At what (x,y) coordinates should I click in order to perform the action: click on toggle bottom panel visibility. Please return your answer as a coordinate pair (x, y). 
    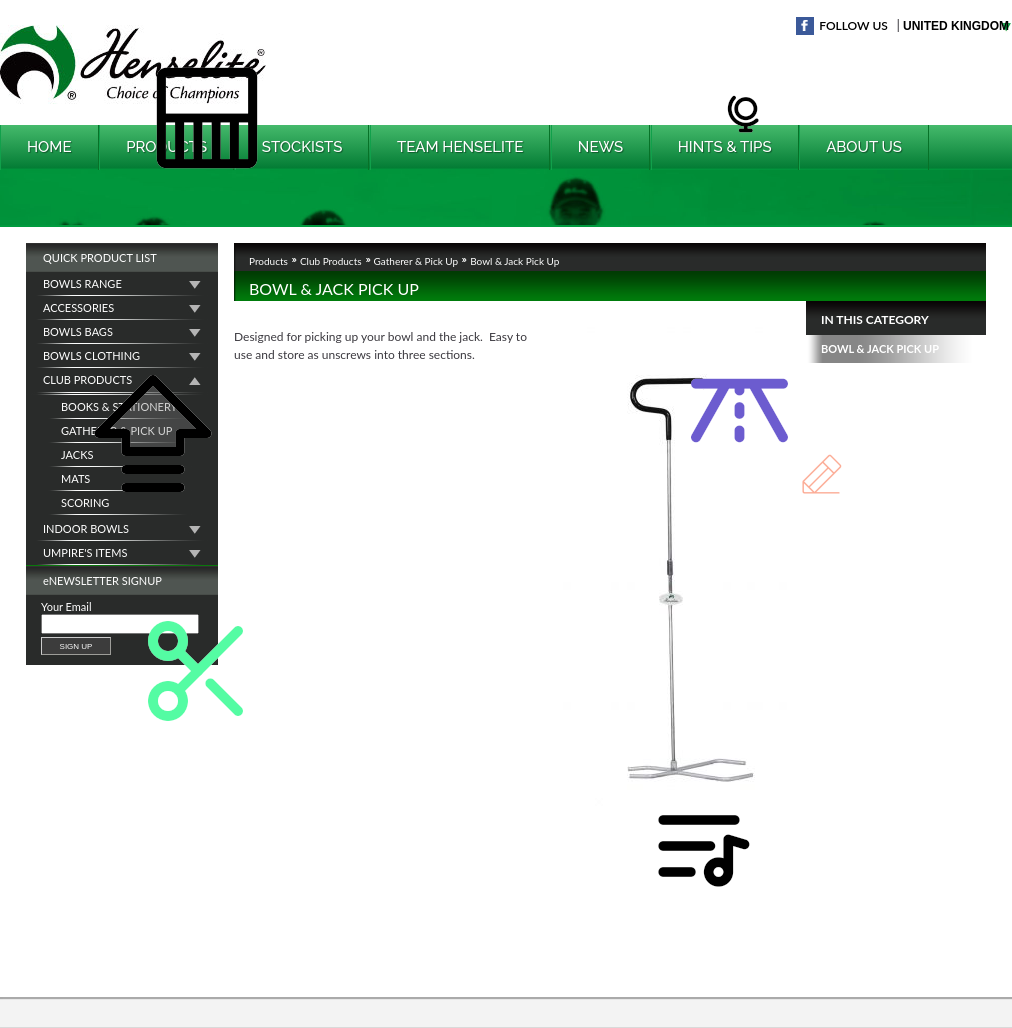
    Looking at the image, I should click on (207, 118).